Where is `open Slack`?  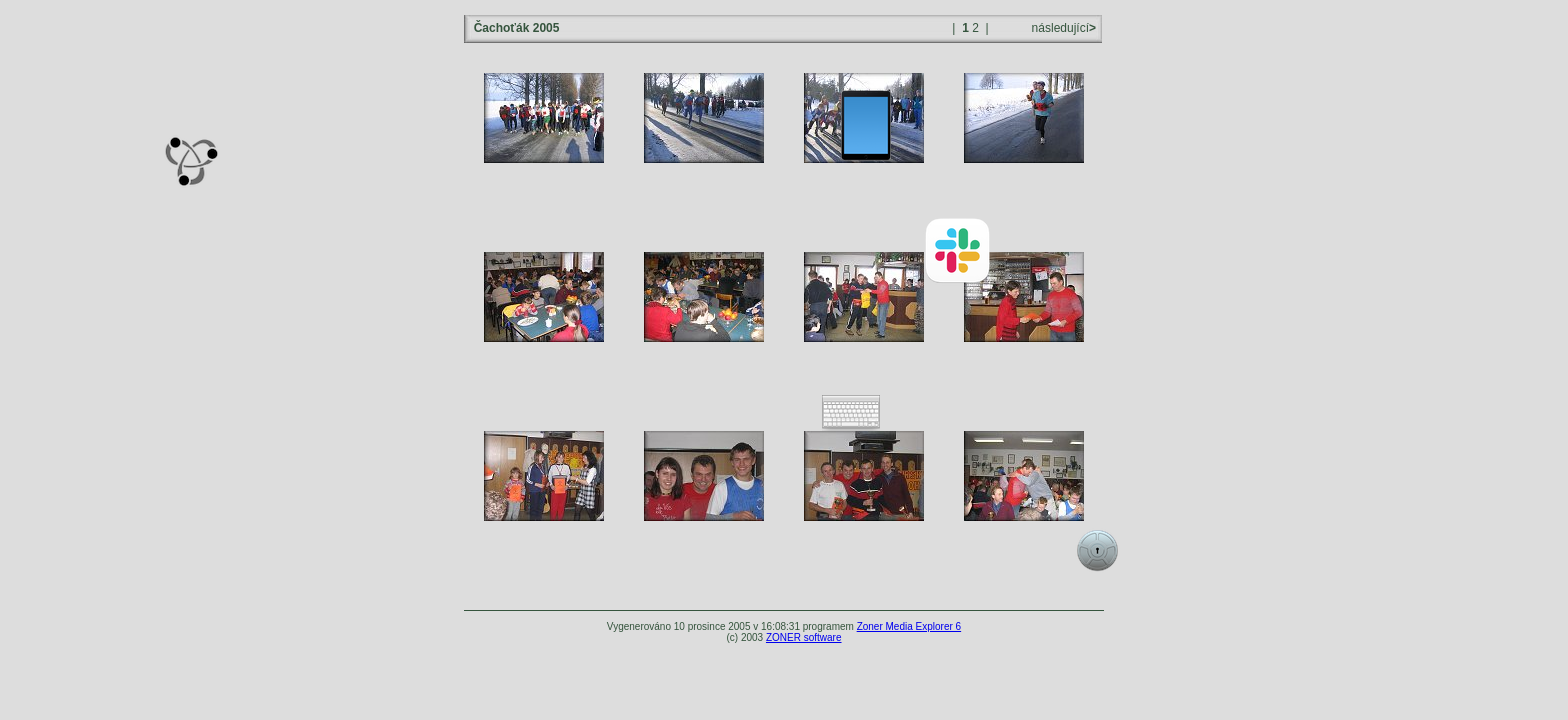
open Slack is located at coordinates (957, 250).